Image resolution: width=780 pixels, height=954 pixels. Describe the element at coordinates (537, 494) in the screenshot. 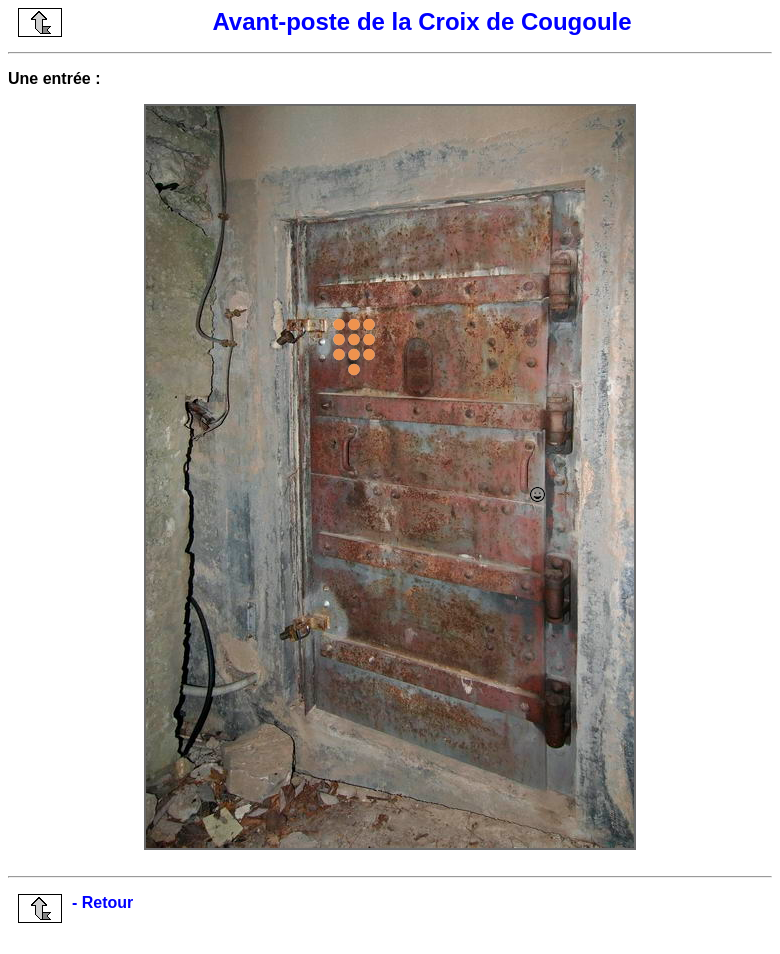

I see `add an emoji or reaction to a message` at that location.